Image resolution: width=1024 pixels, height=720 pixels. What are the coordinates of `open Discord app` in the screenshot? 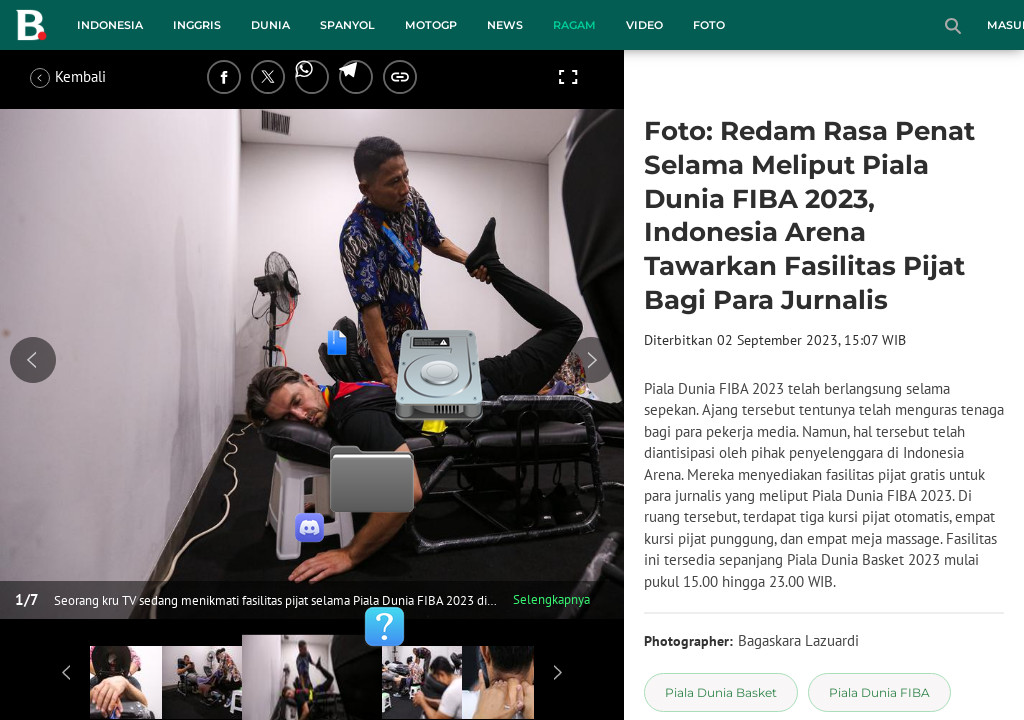 It's located at (309, 527).